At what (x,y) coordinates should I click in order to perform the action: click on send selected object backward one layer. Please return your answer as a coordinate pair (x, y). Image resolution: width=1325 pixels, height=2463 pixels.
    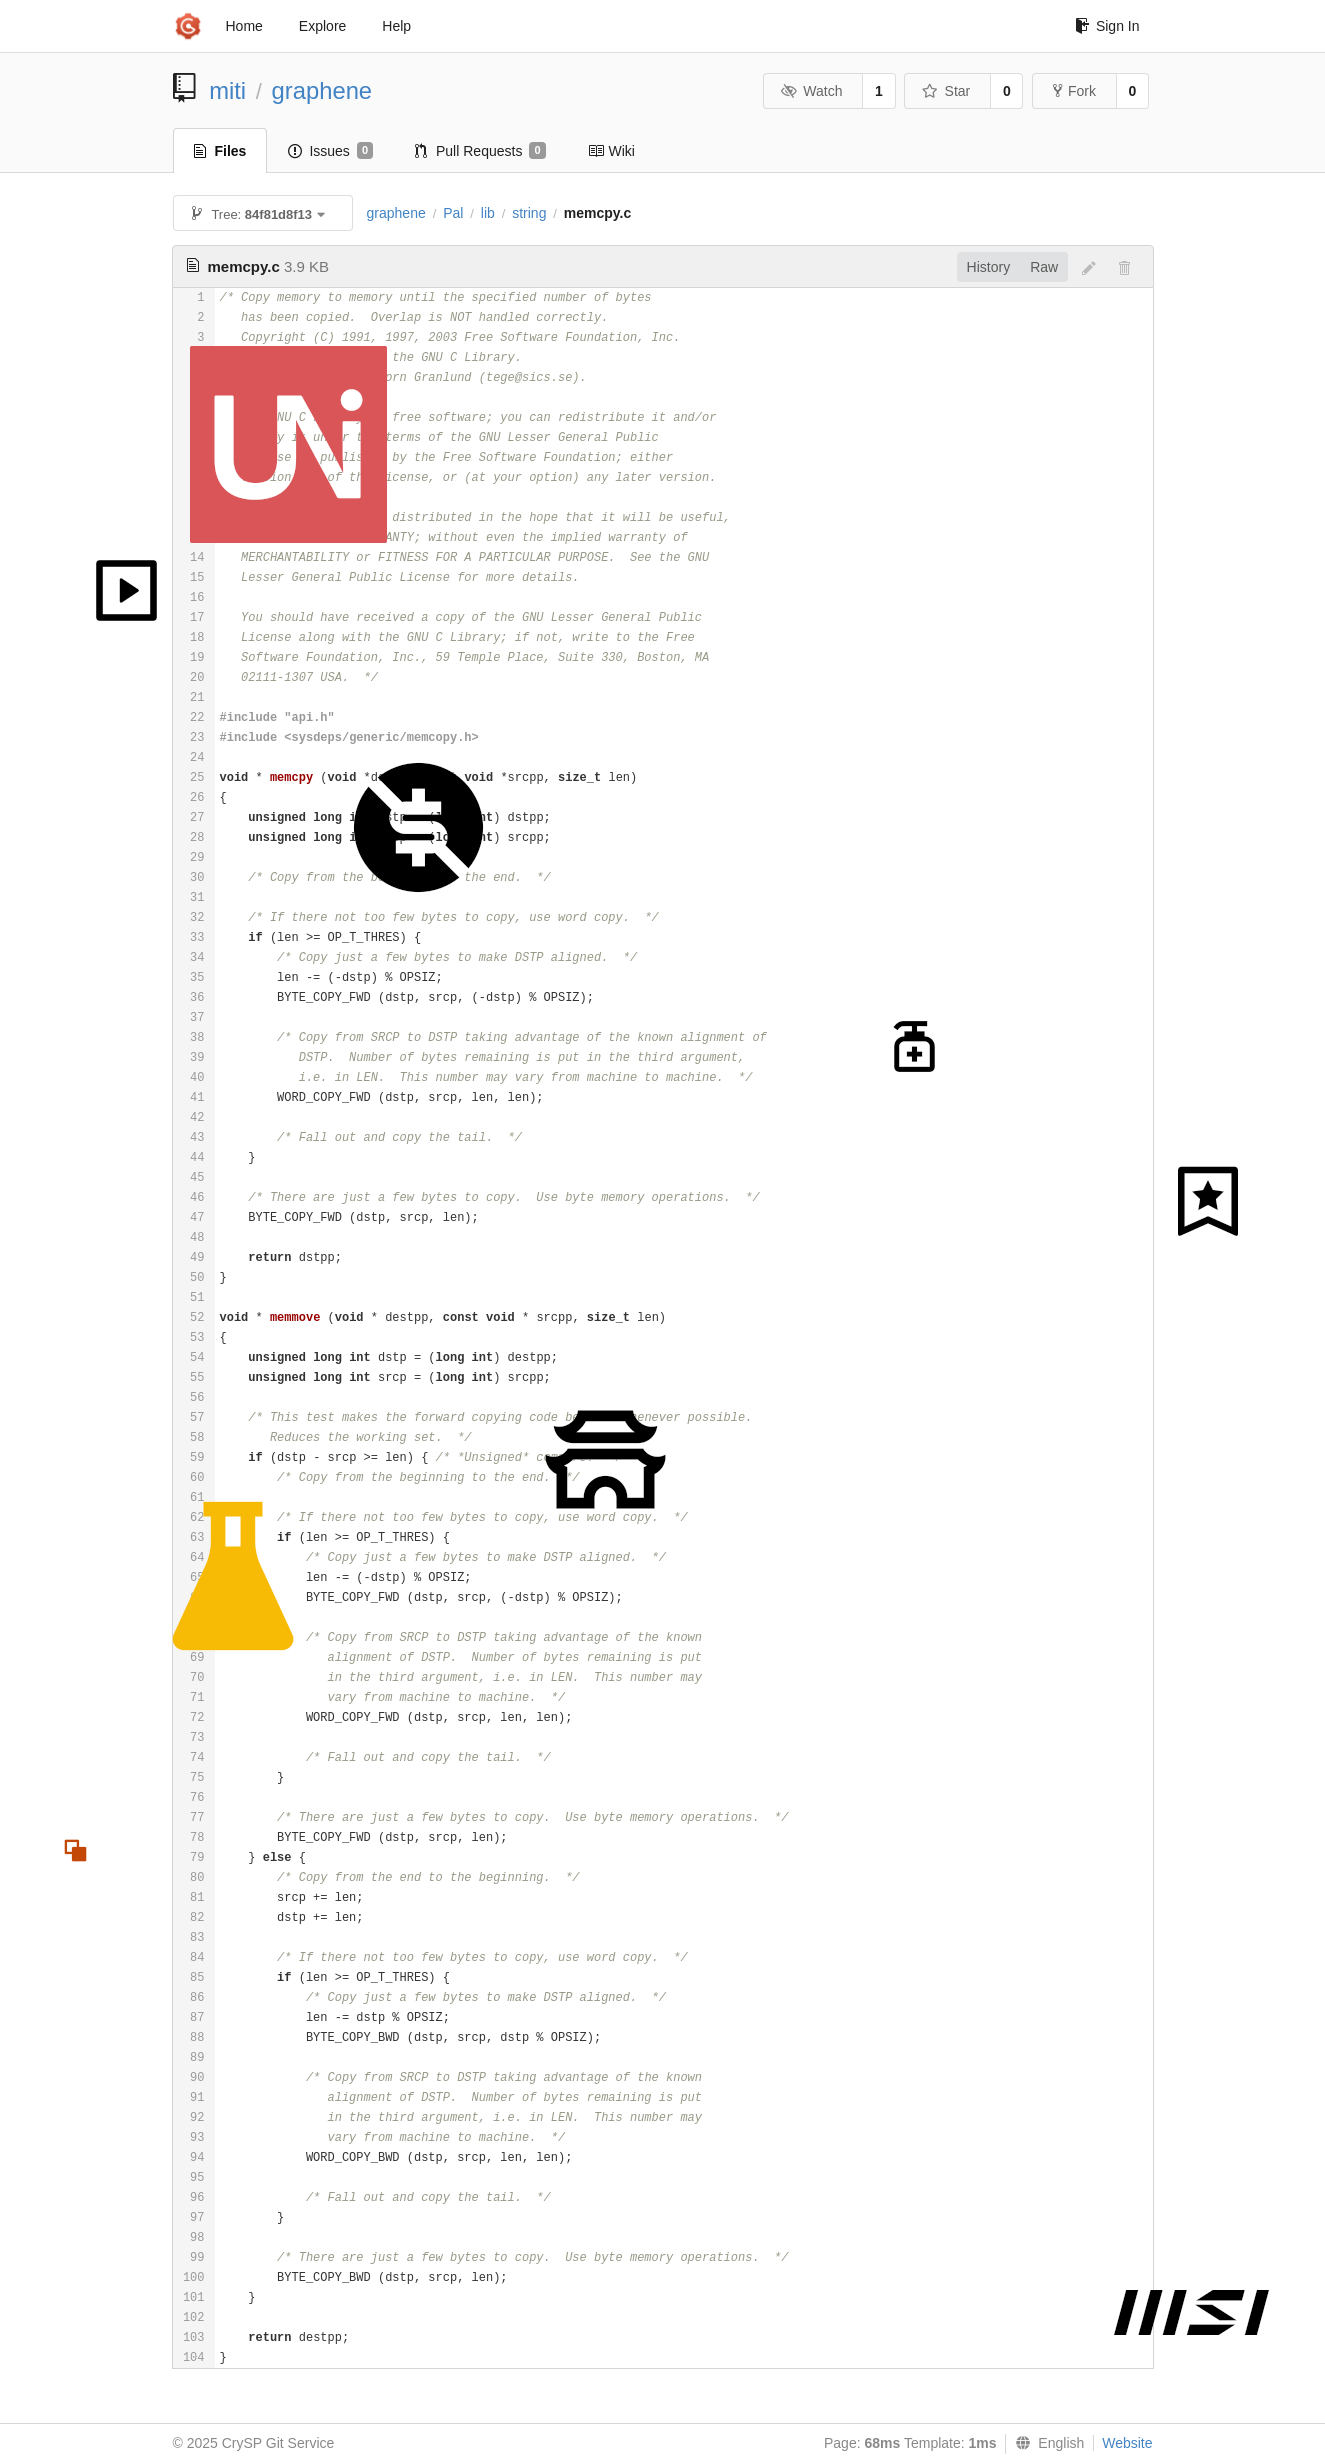
    Looking at the image, I should click on (75, 1850).